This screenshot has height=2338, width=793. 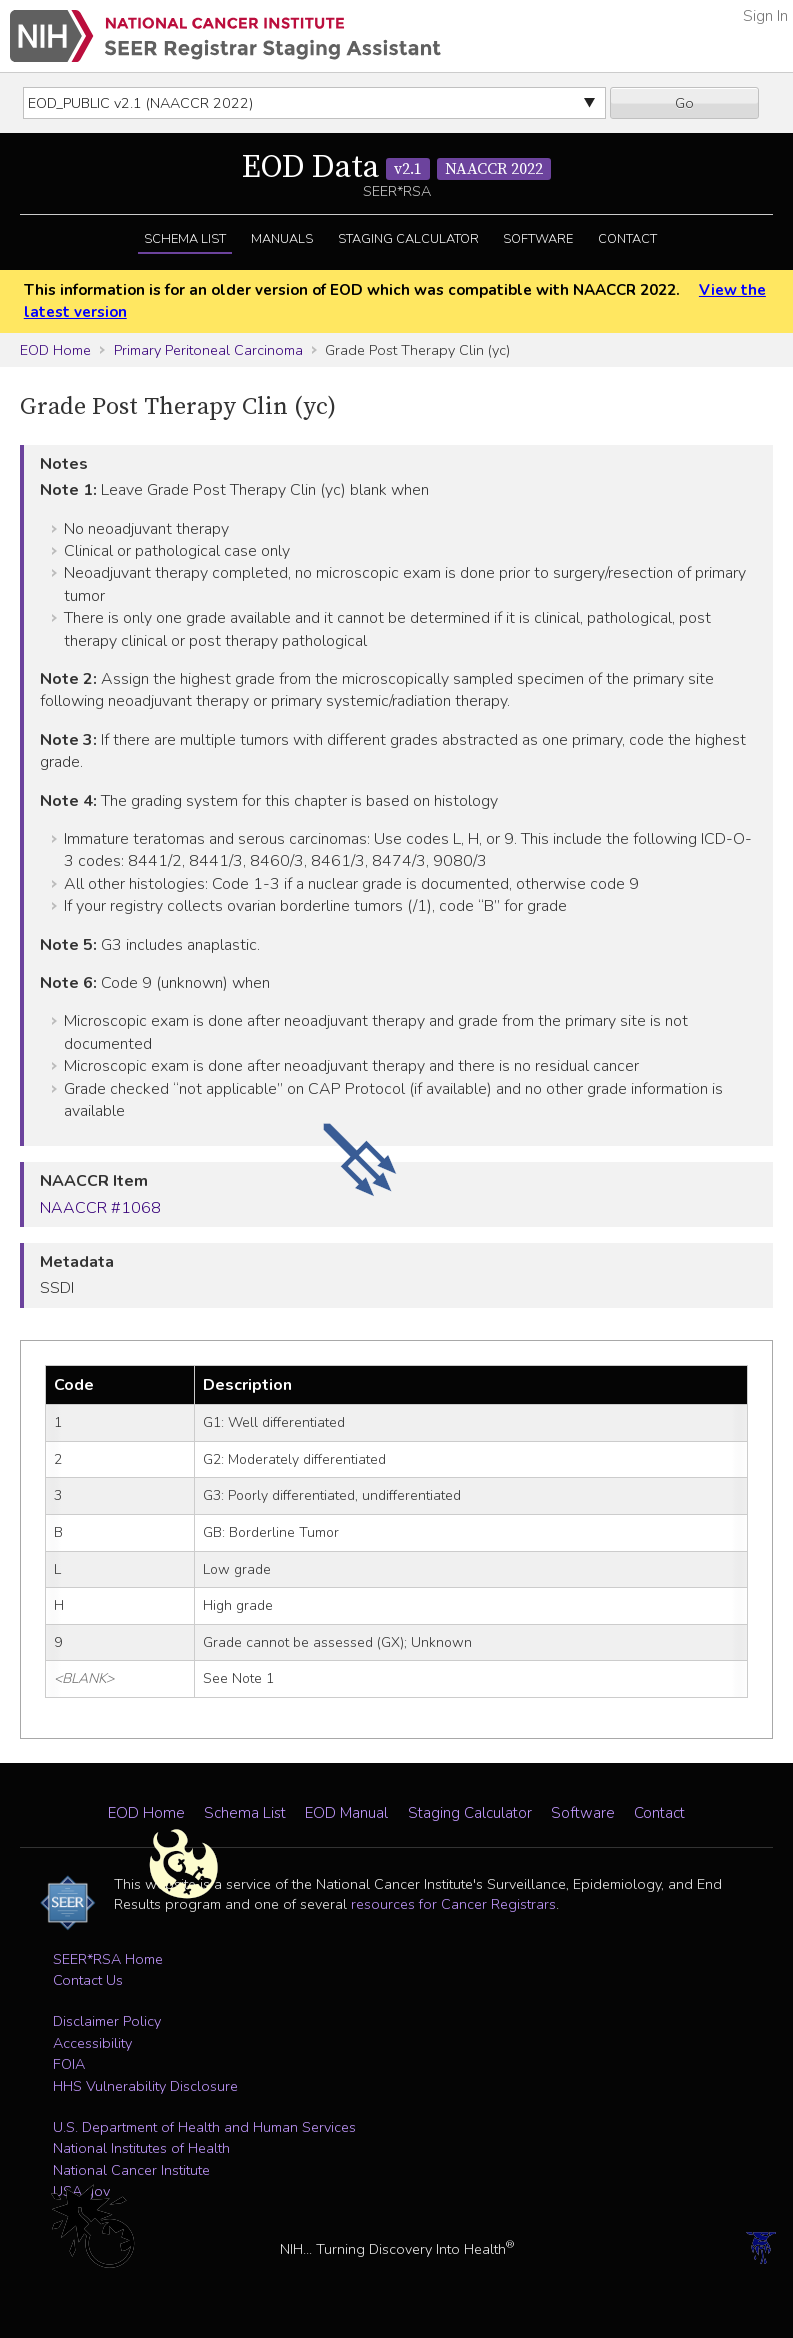 I want to click on fire element or flame-type creature in a game, so click(x=182, y=1863).